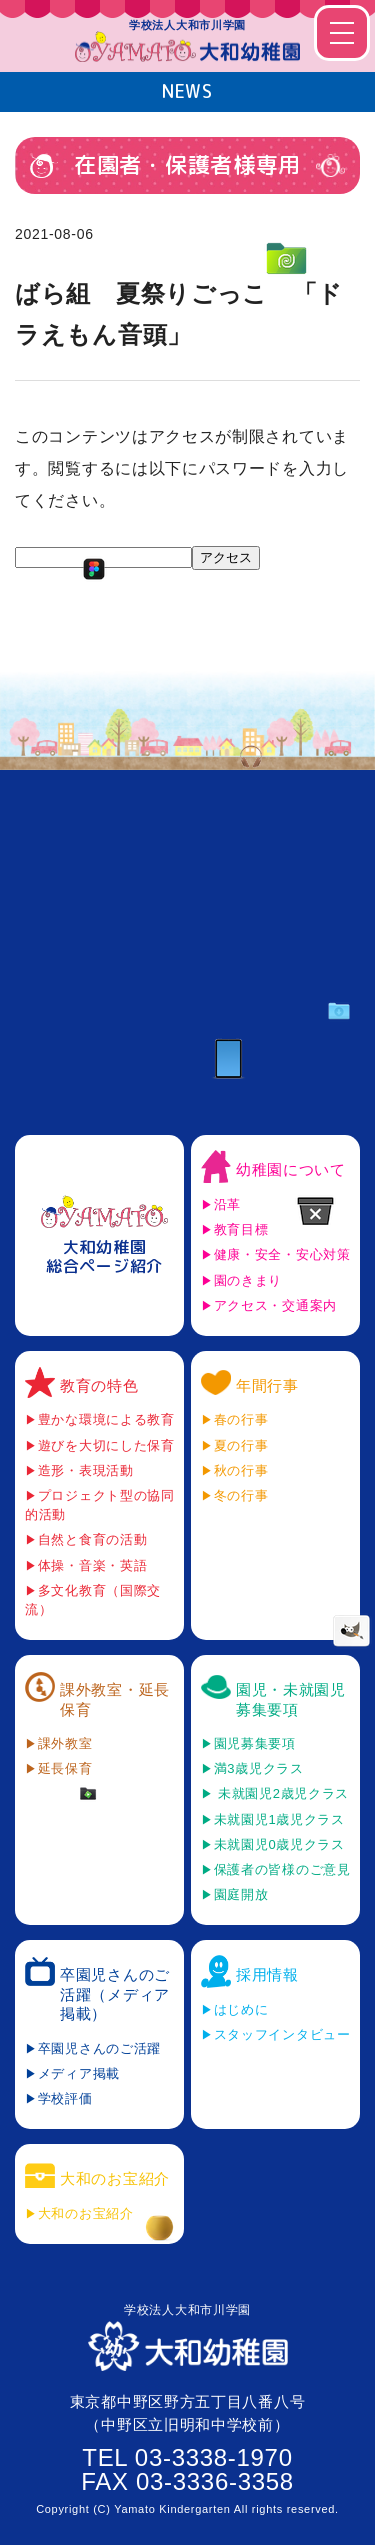  Describe the element at coordinates (159, 2230) in the screenshot. I see `access HomePod mini settings` at that location.